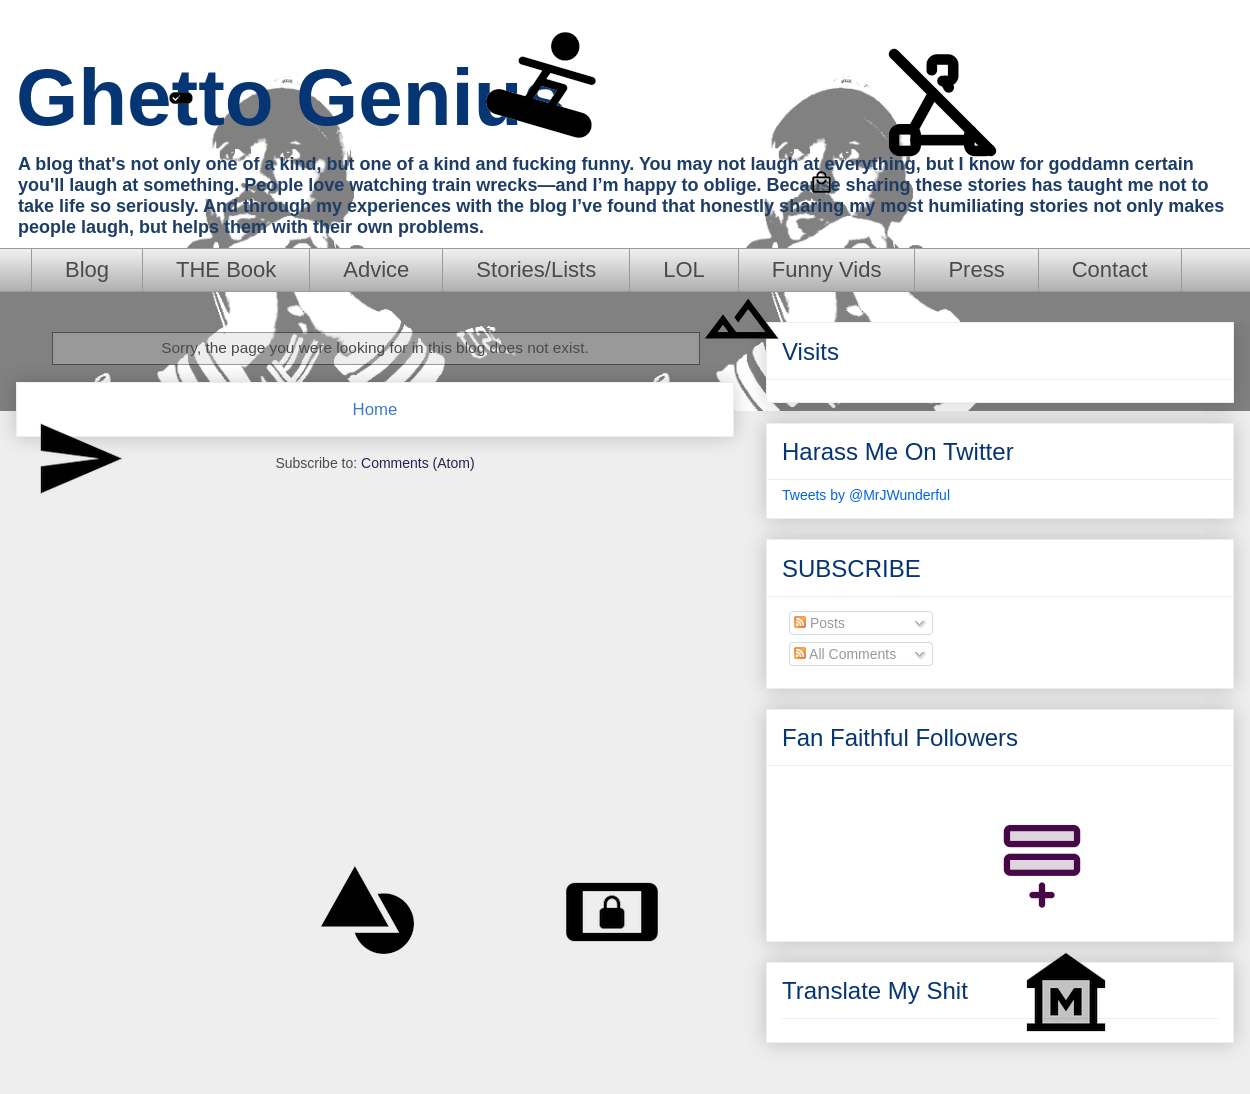 This screenshot has width=1250, height=1094. What do you see at coordinates (79, 458) in the screenshot?
I see `send a message or form` at bounding box center [79, 458].